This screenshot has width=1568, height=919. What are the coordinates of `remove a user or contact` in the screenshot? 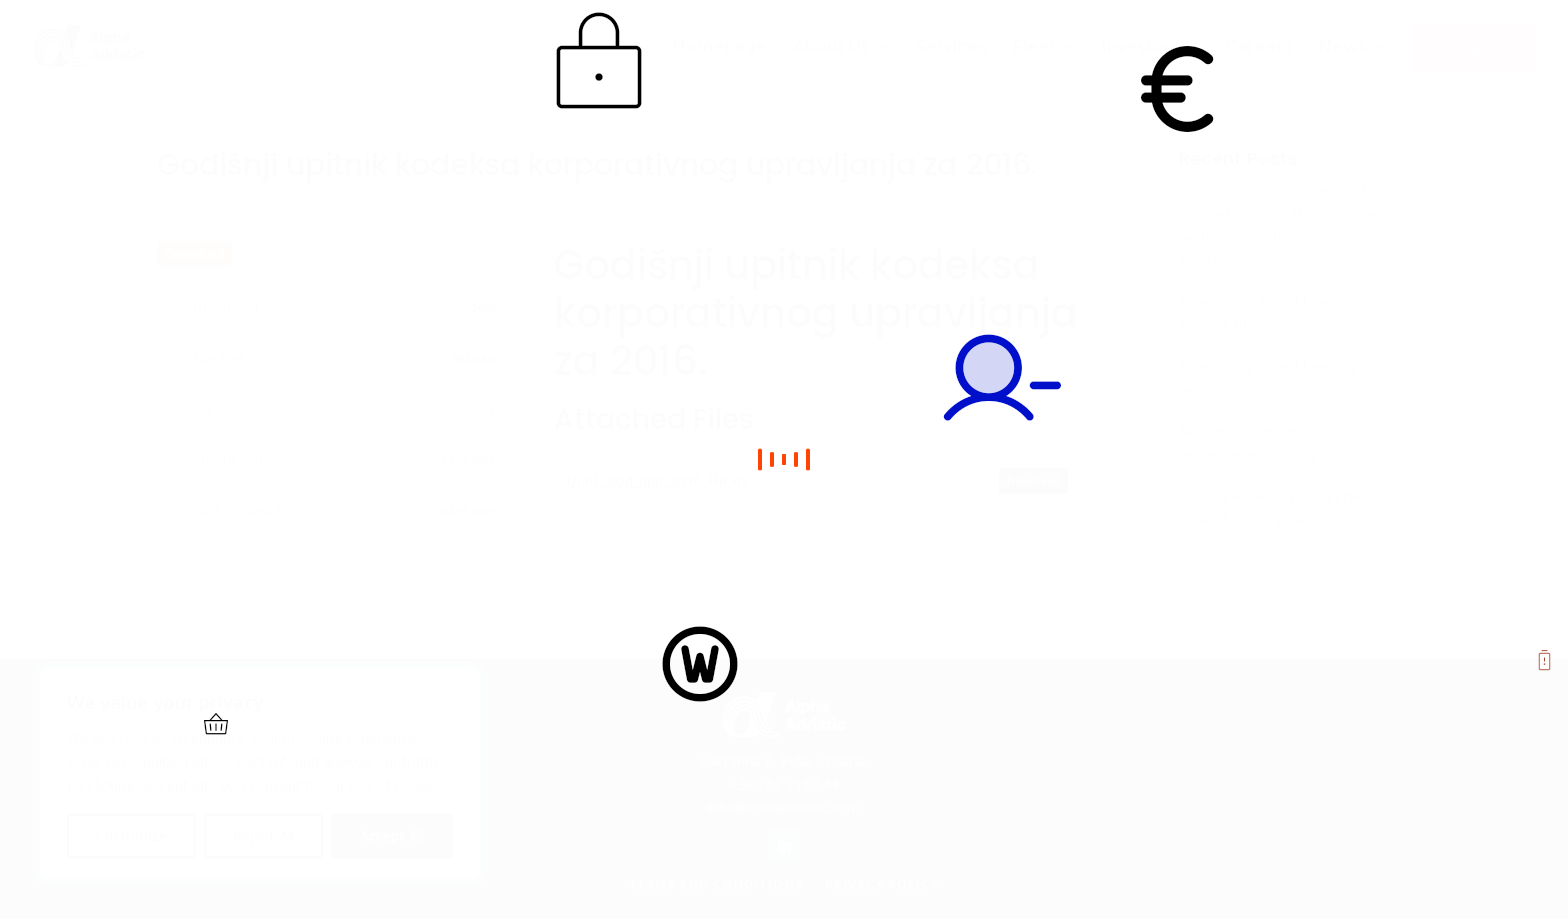 It's located at (998, 381).